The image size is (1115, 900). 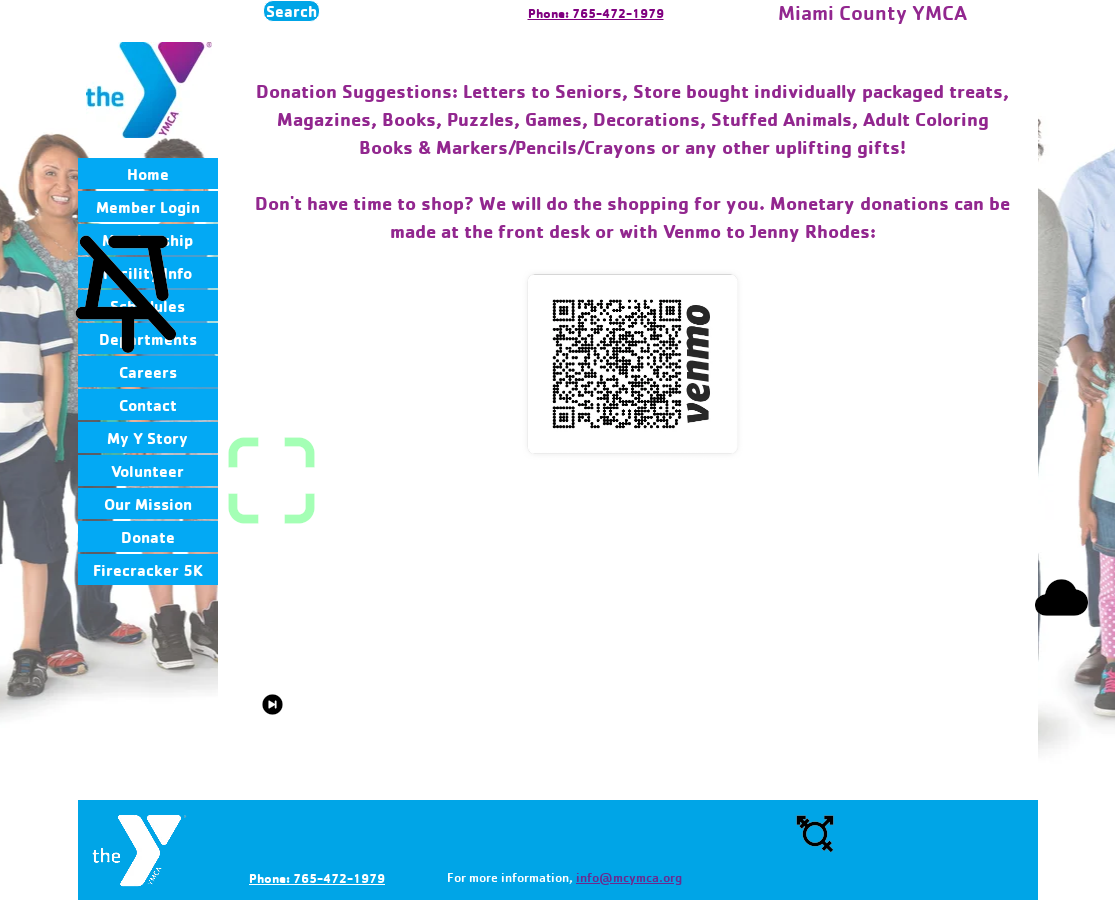 I want to click on unpin an item from your saved collection, so click(x=128, y=288).